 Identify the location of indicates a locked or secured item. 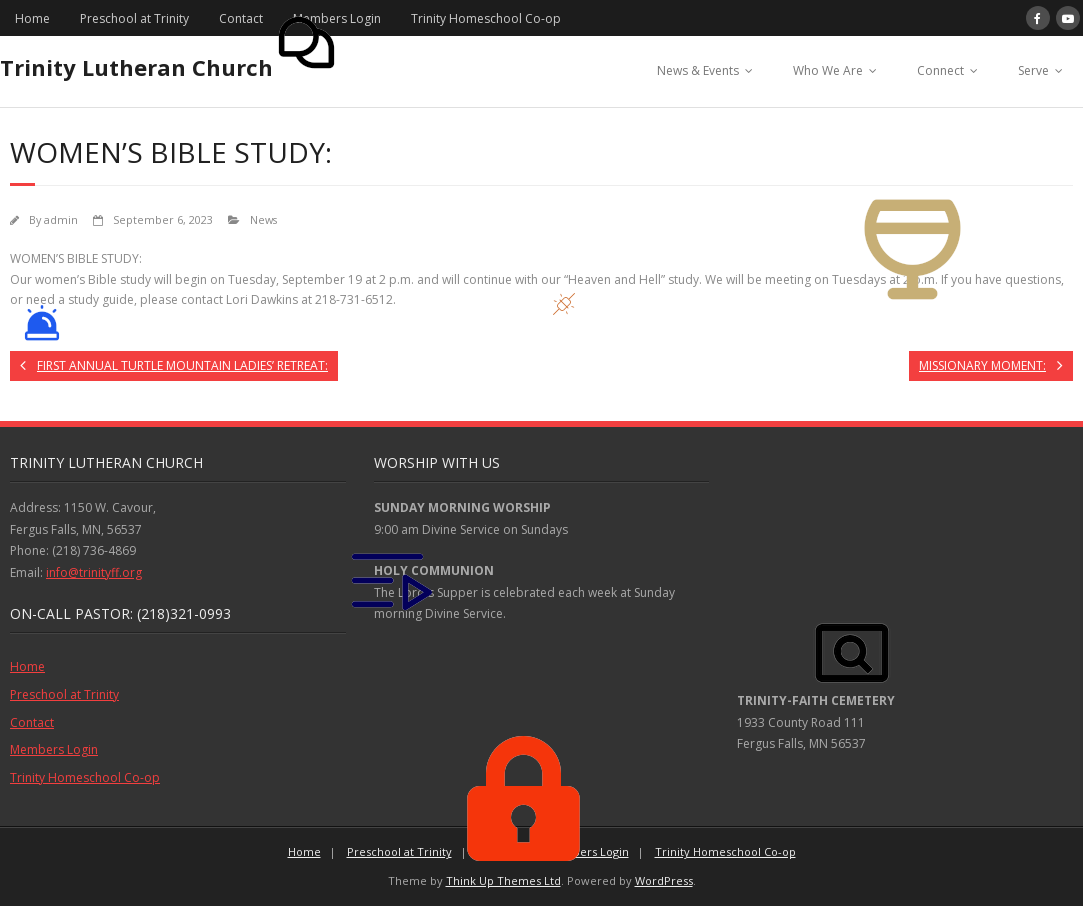
(523, 798).